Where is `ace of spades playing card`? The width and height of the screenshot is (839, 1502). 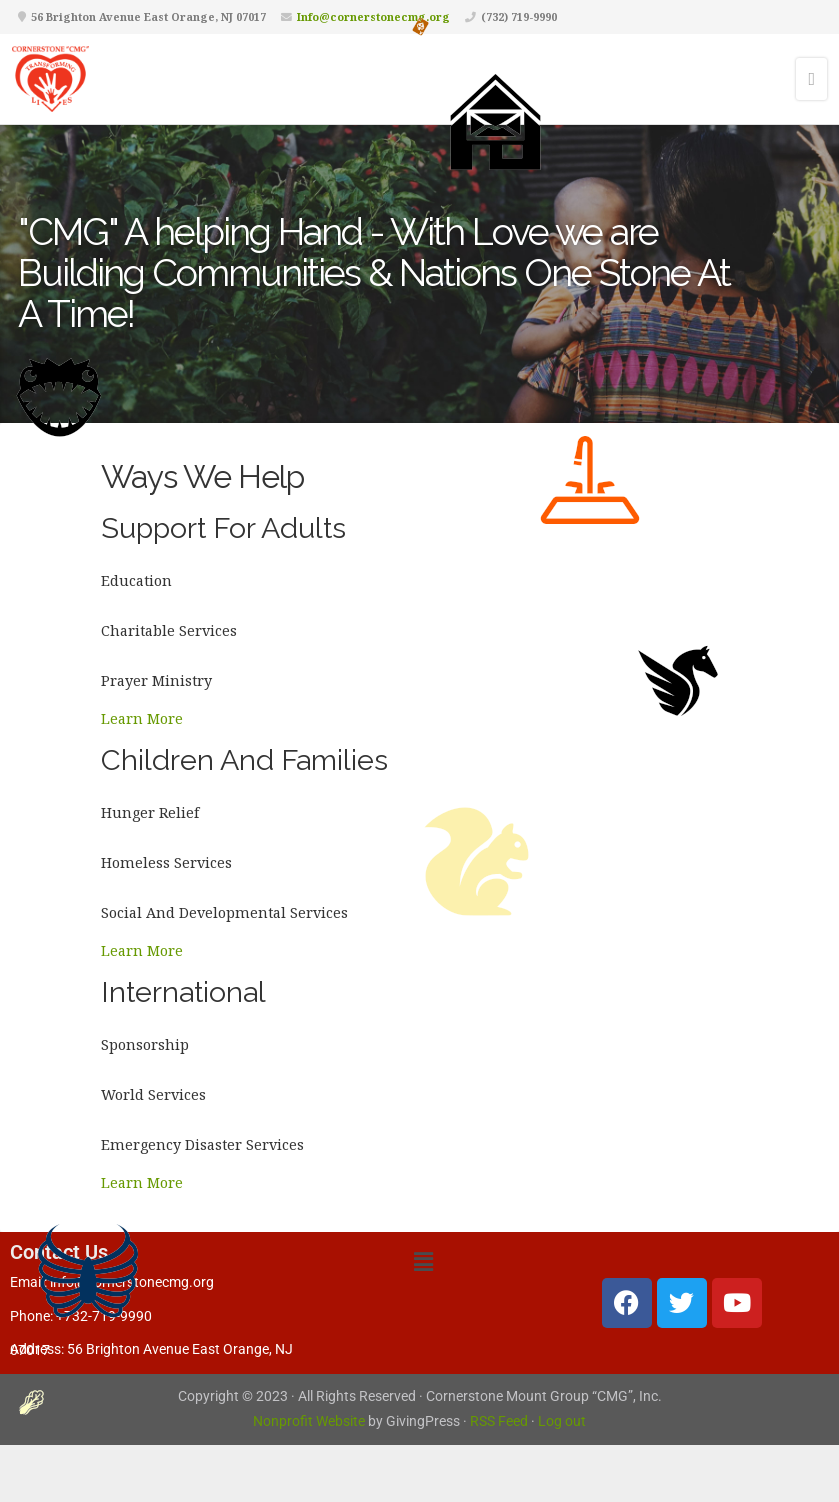
ace of spades playing card is located at coordinates (420, 26).